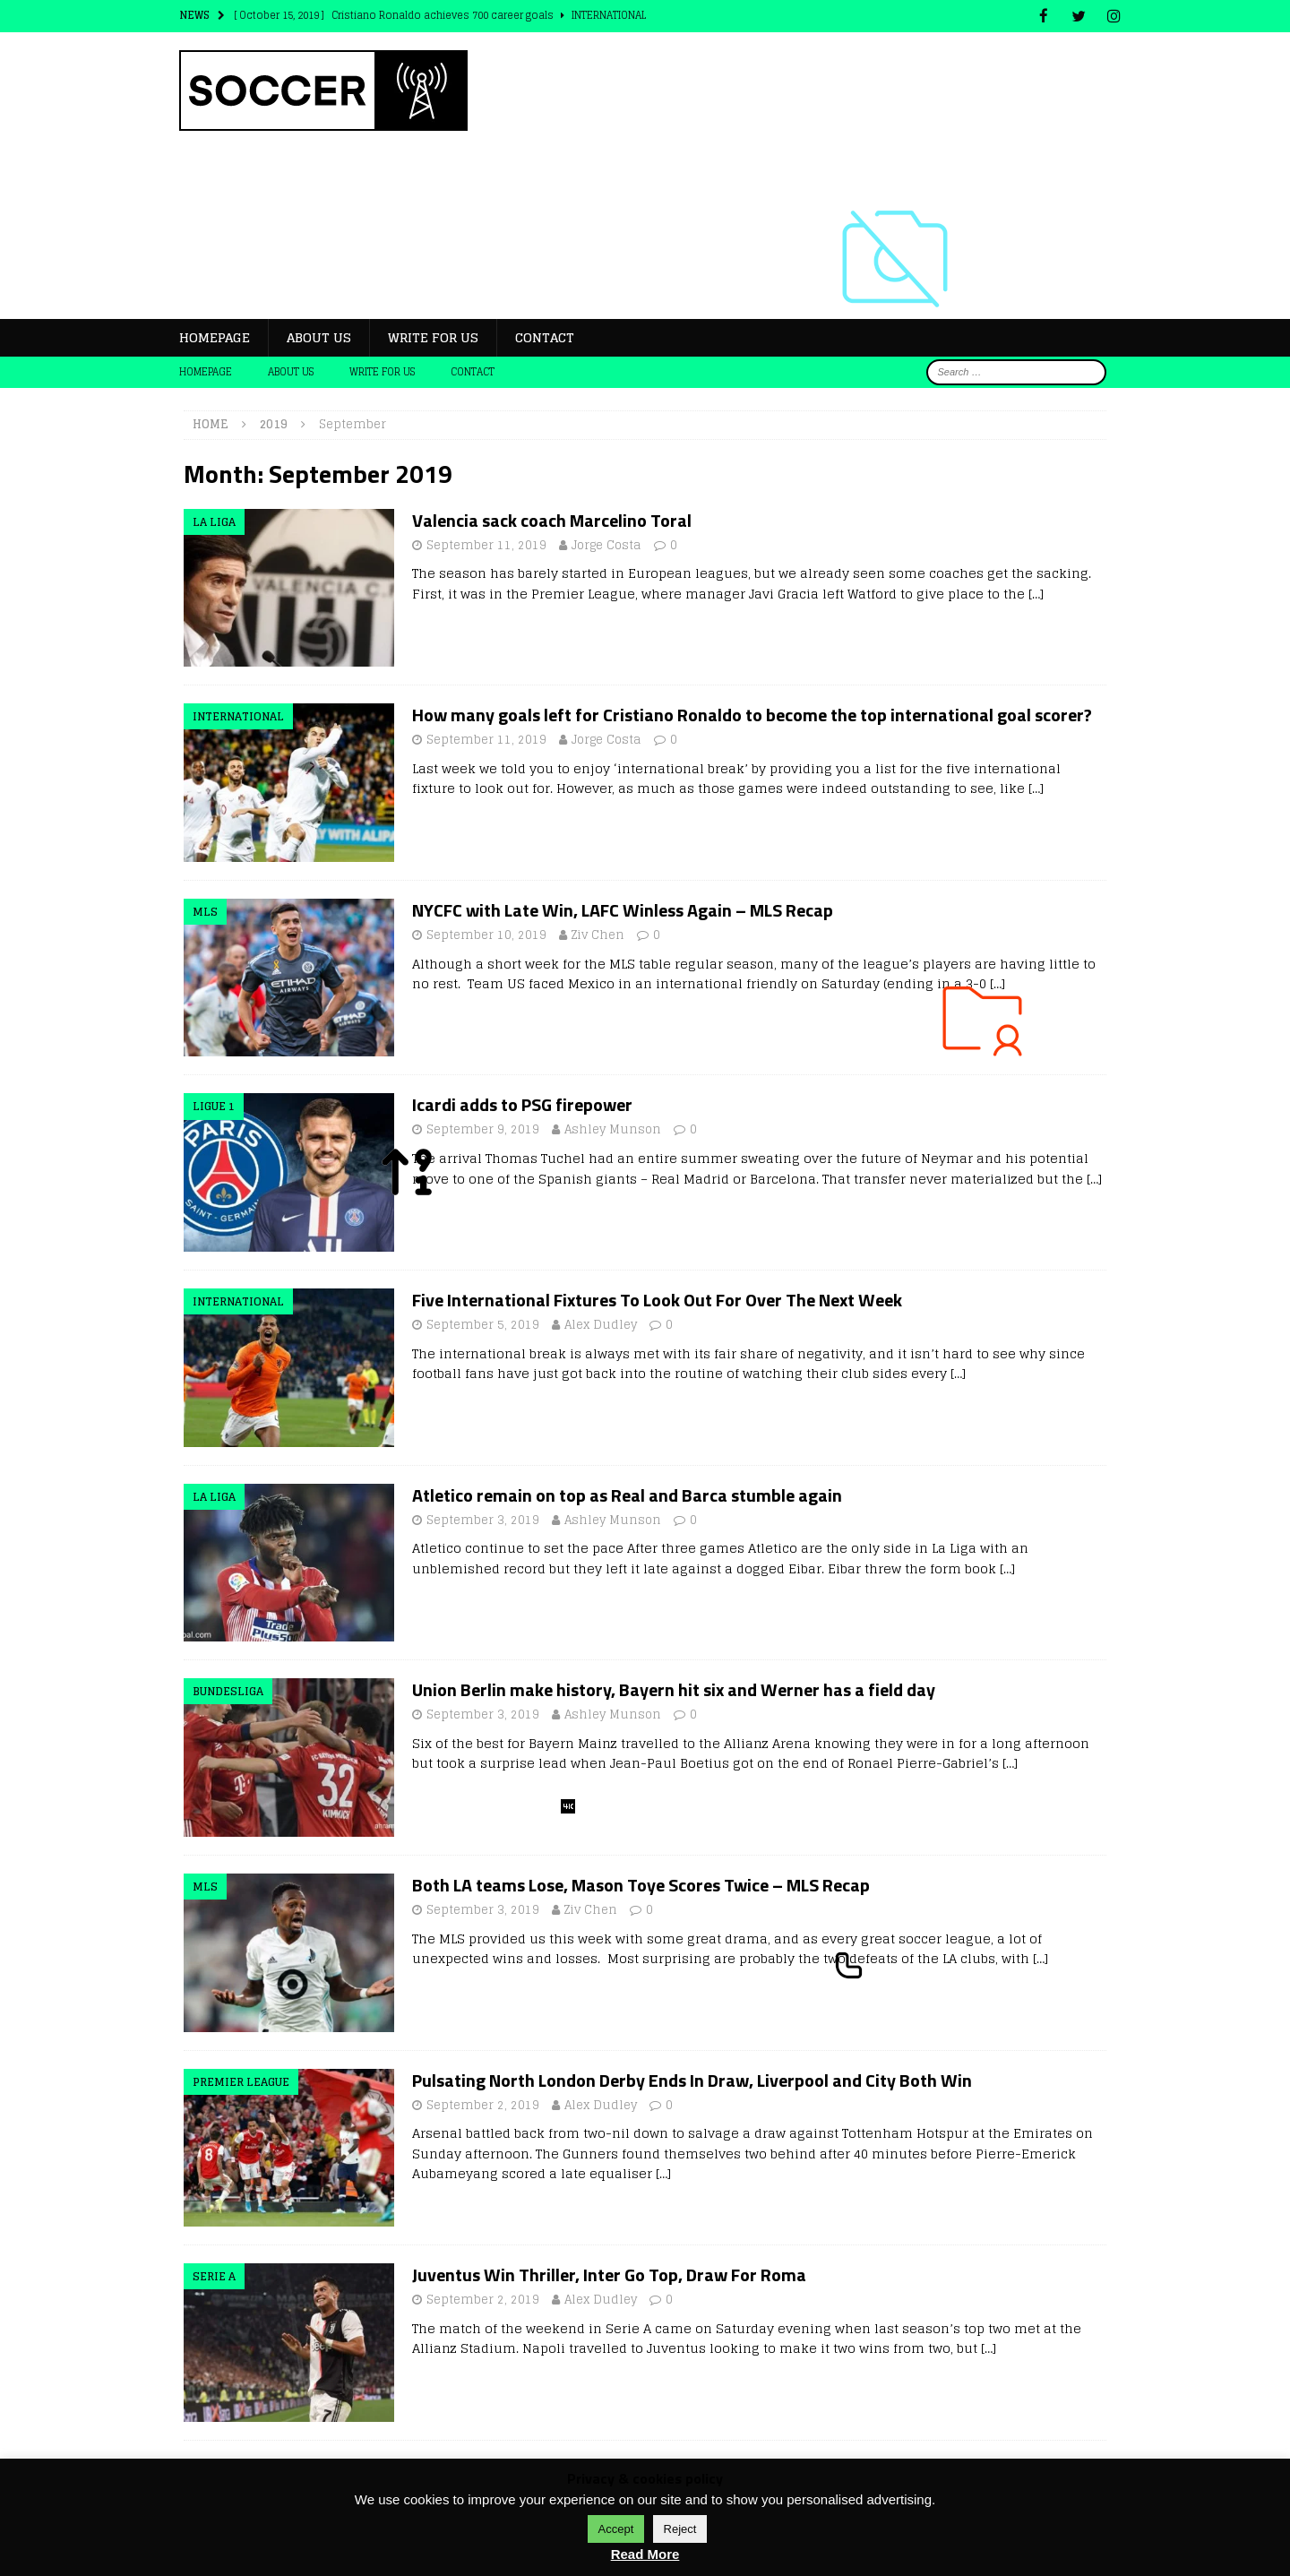 This screenshot has width=1290, height=2576. What do you see at coordinates (895, 259) in the screenshot?
I see `camera is disabled or unavailable` at bounding box center [895, 259].